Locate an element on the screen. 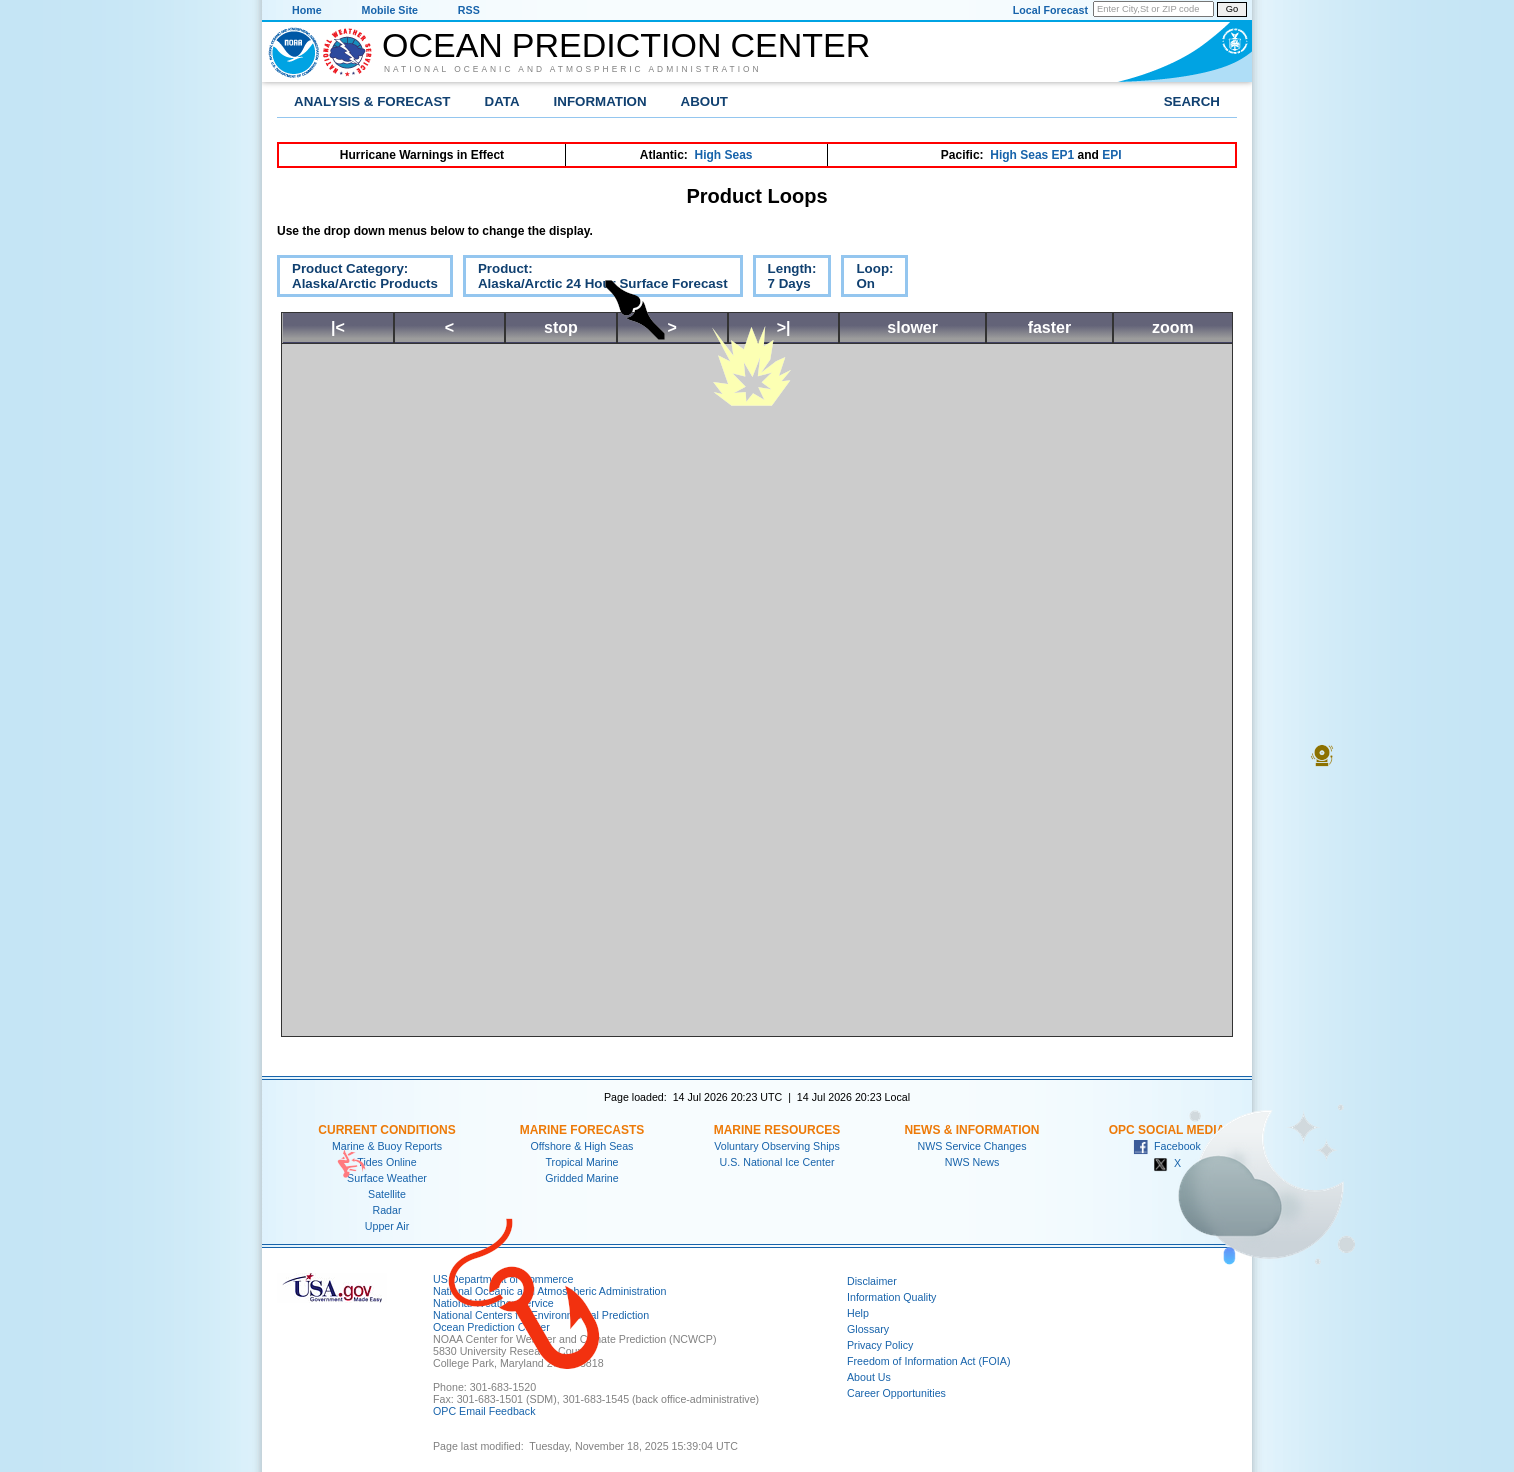 Image resolution: width=1514 pixels, height=1472 pixels. indicates acrobatic or gymnastic skill ability is located at coordinates (351, 1163).